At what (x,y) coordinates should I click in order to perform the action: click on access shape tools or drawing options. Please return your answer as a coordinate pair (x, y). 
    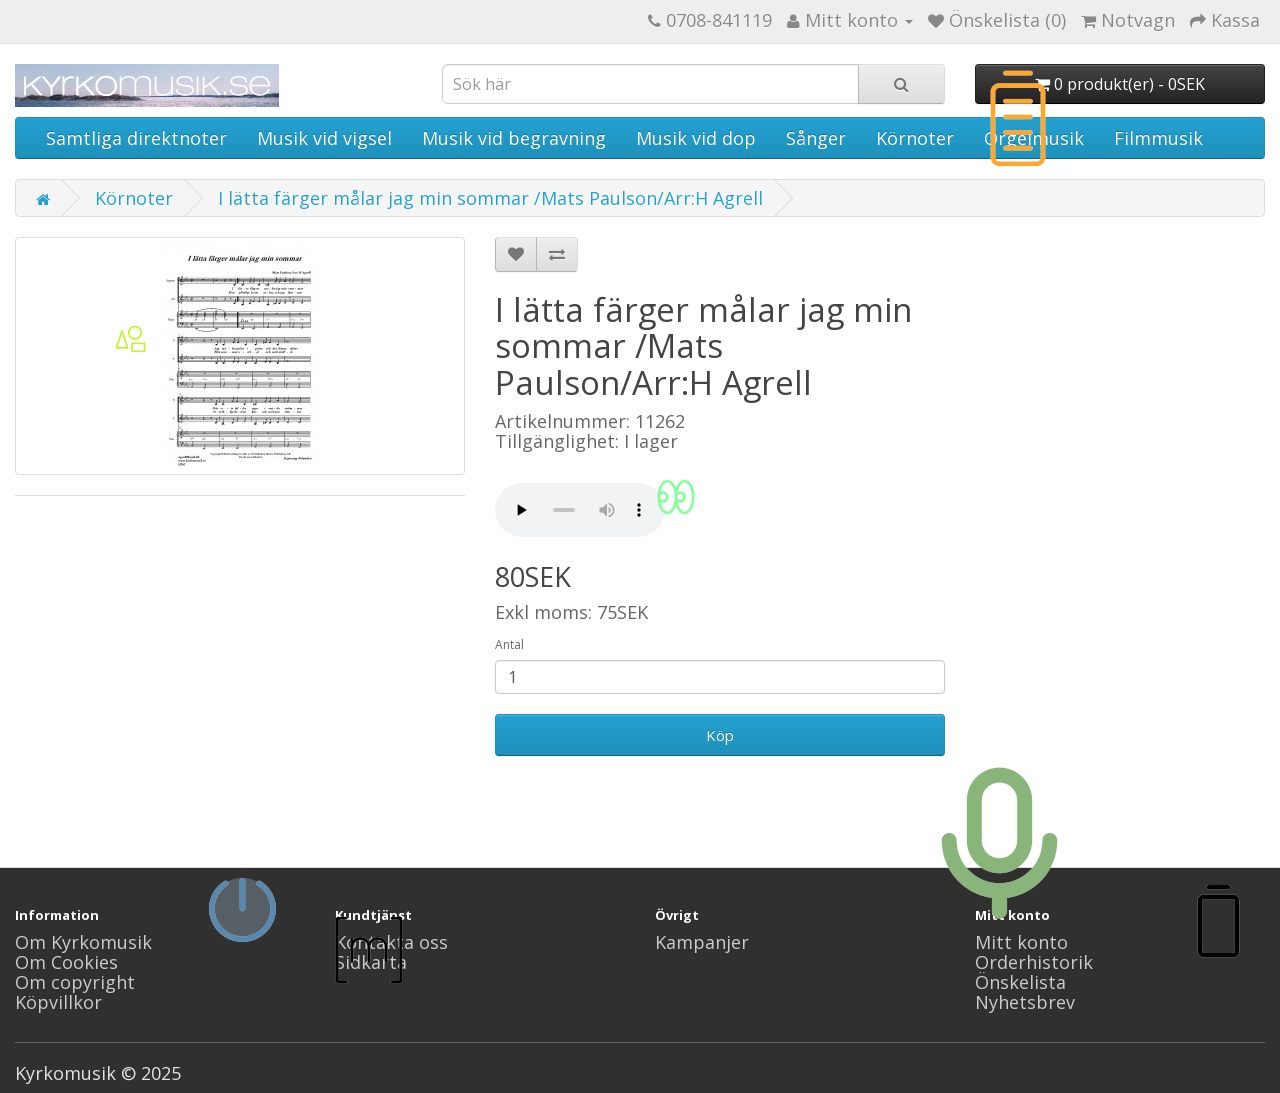
    Looking at the image, I should click on (131, 340).